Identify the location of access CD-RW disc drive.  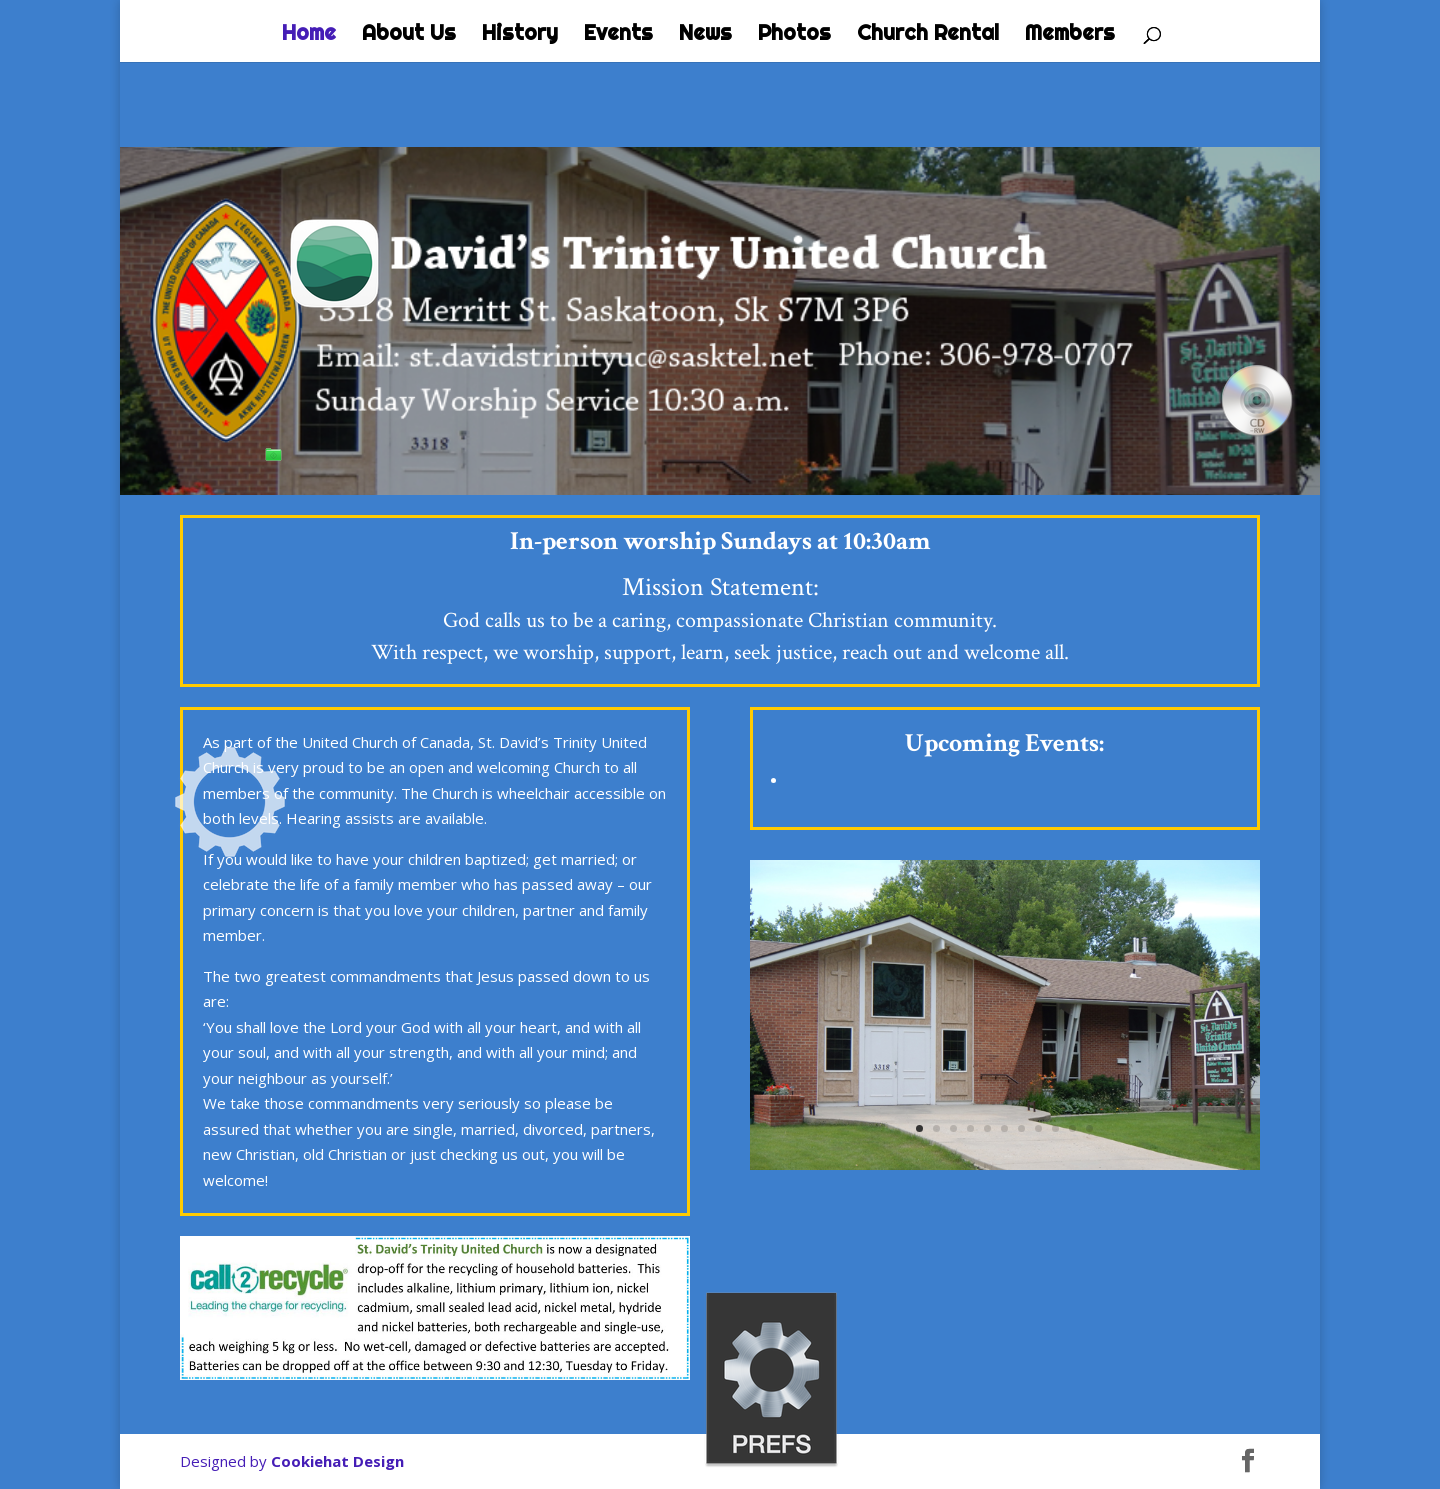
(1257, 402).